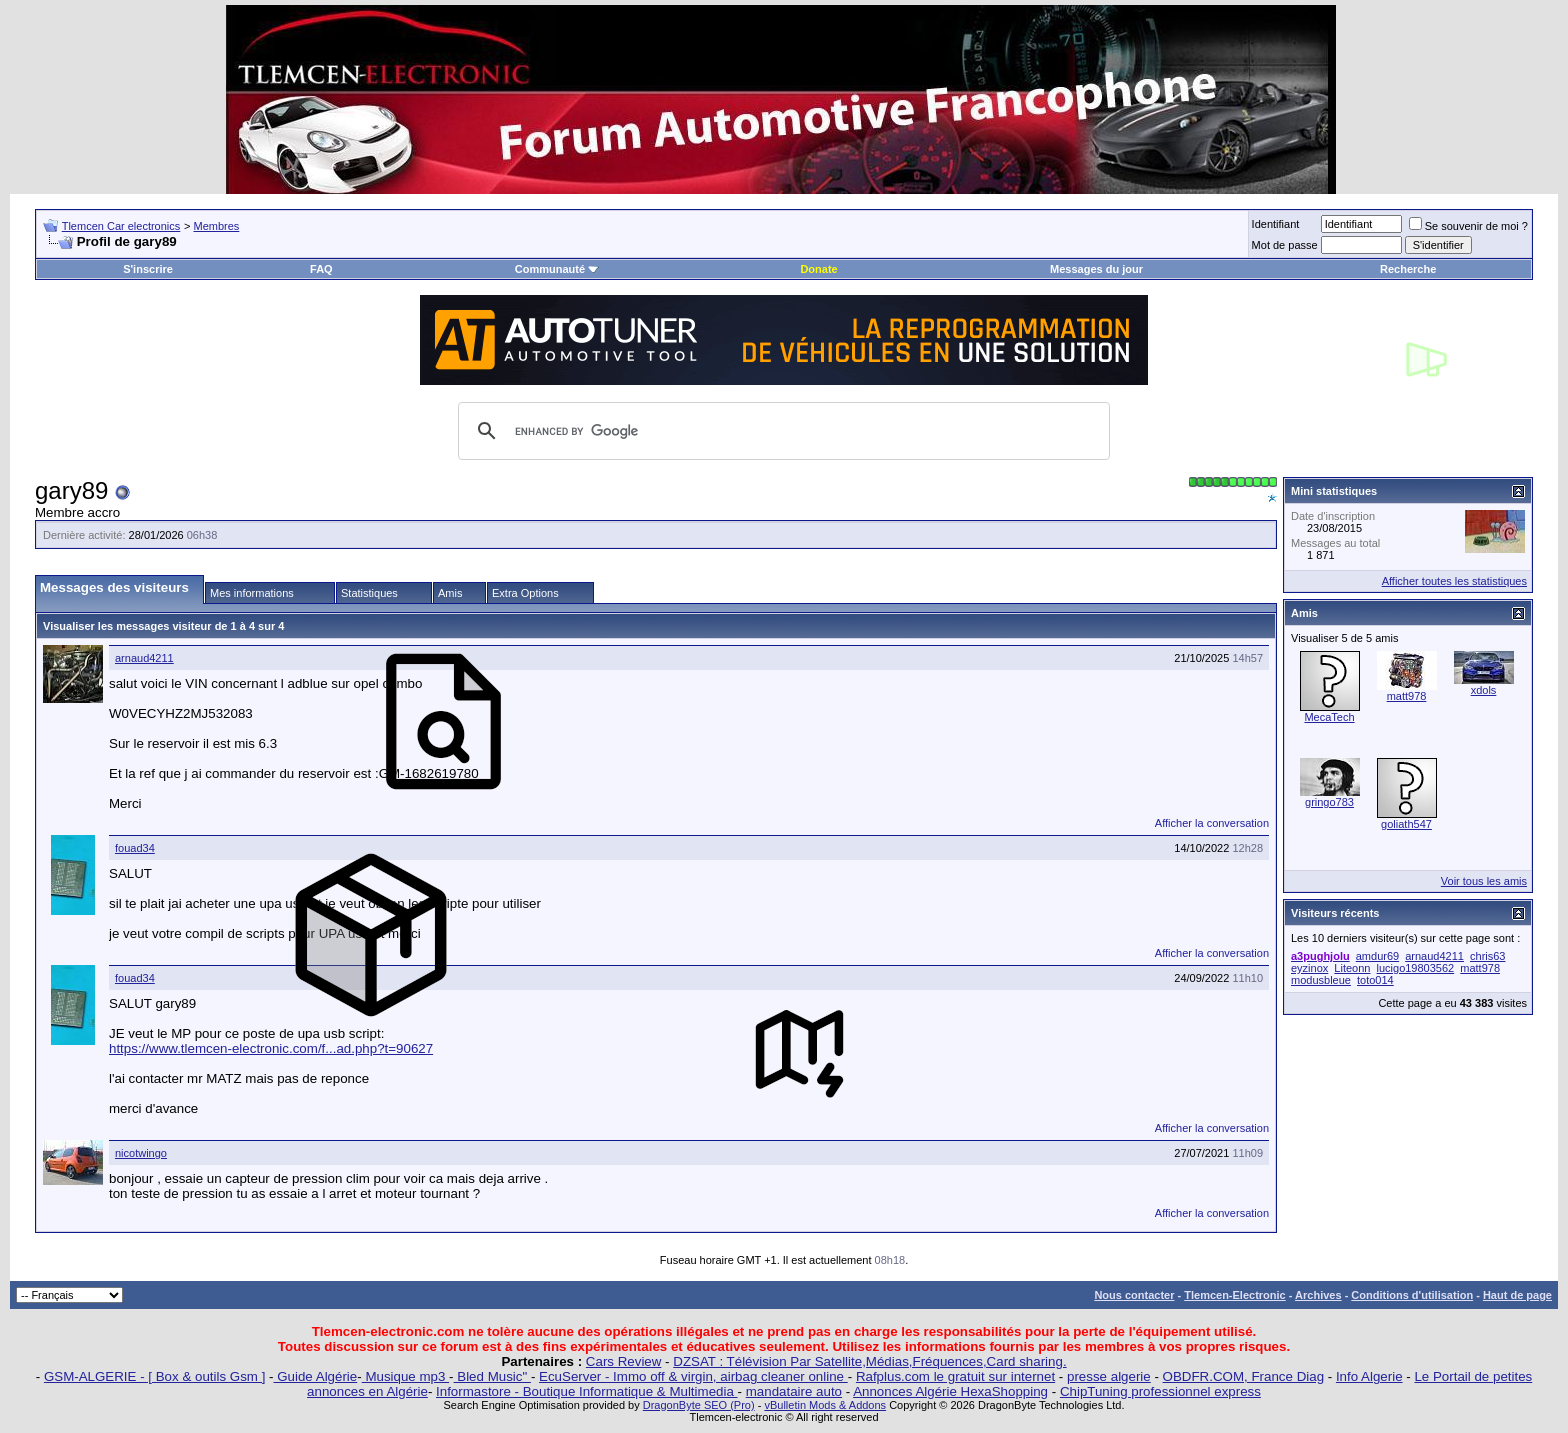 Image resolution: width=1568 pixels, height=1433 pixels. I want to click on make an announcement or broadcast, so click(1425, 361).